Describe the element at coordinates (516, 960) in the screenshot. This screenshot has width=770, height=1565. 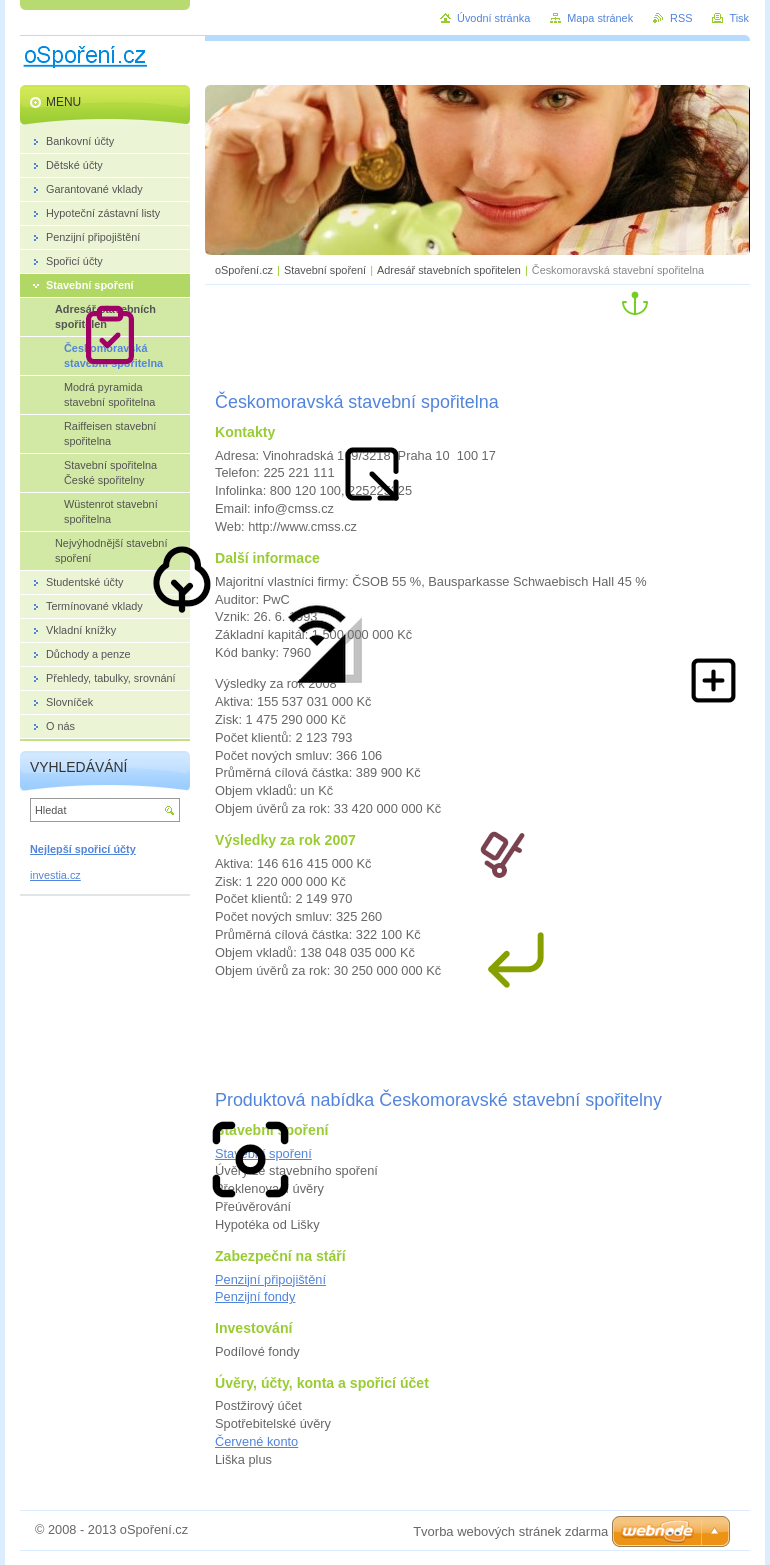
I see `return or enter key` at that location.